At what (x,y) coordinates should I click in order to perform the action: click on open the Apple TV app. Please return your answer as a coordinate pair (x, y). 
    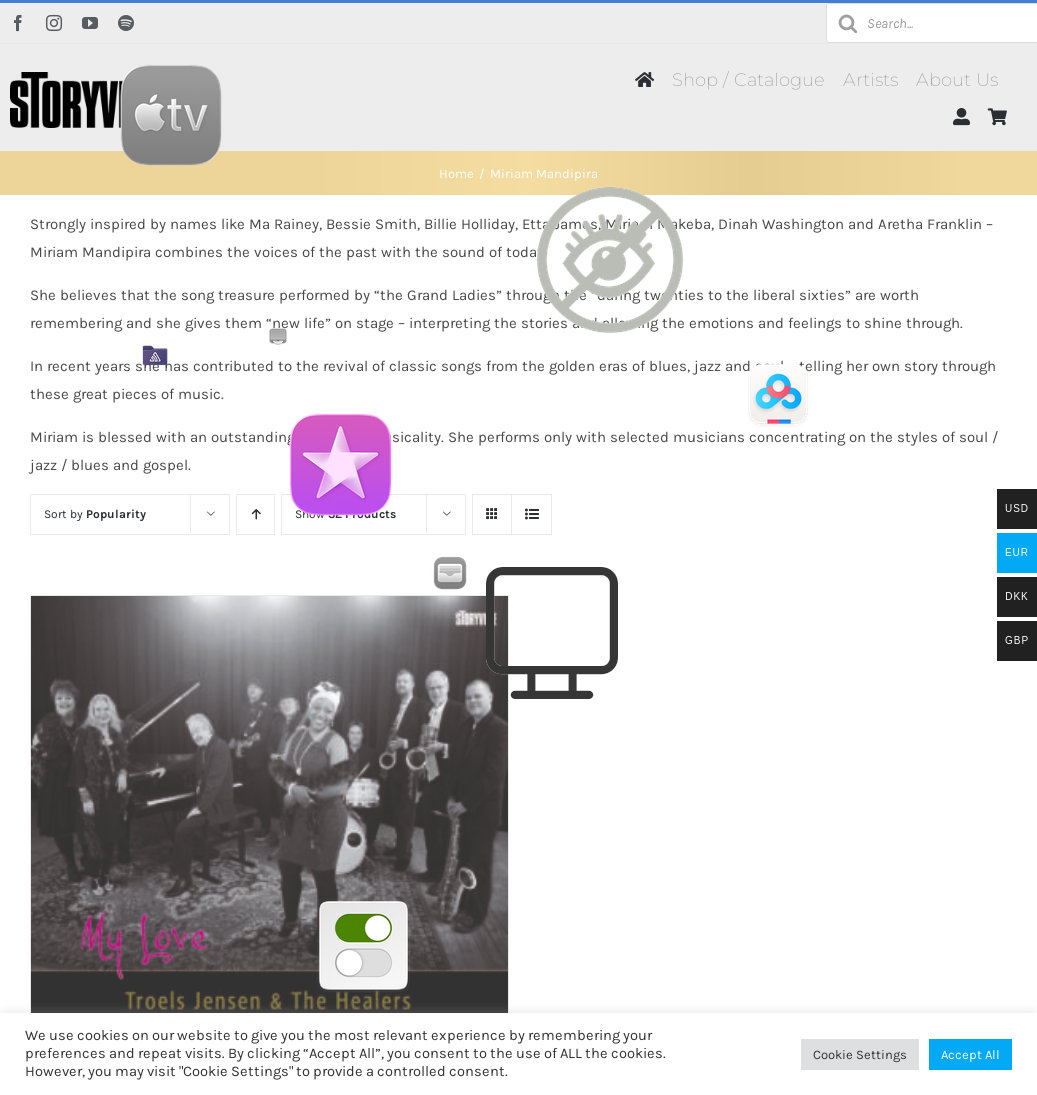
    Looking at the image, I should click on (171, 115).